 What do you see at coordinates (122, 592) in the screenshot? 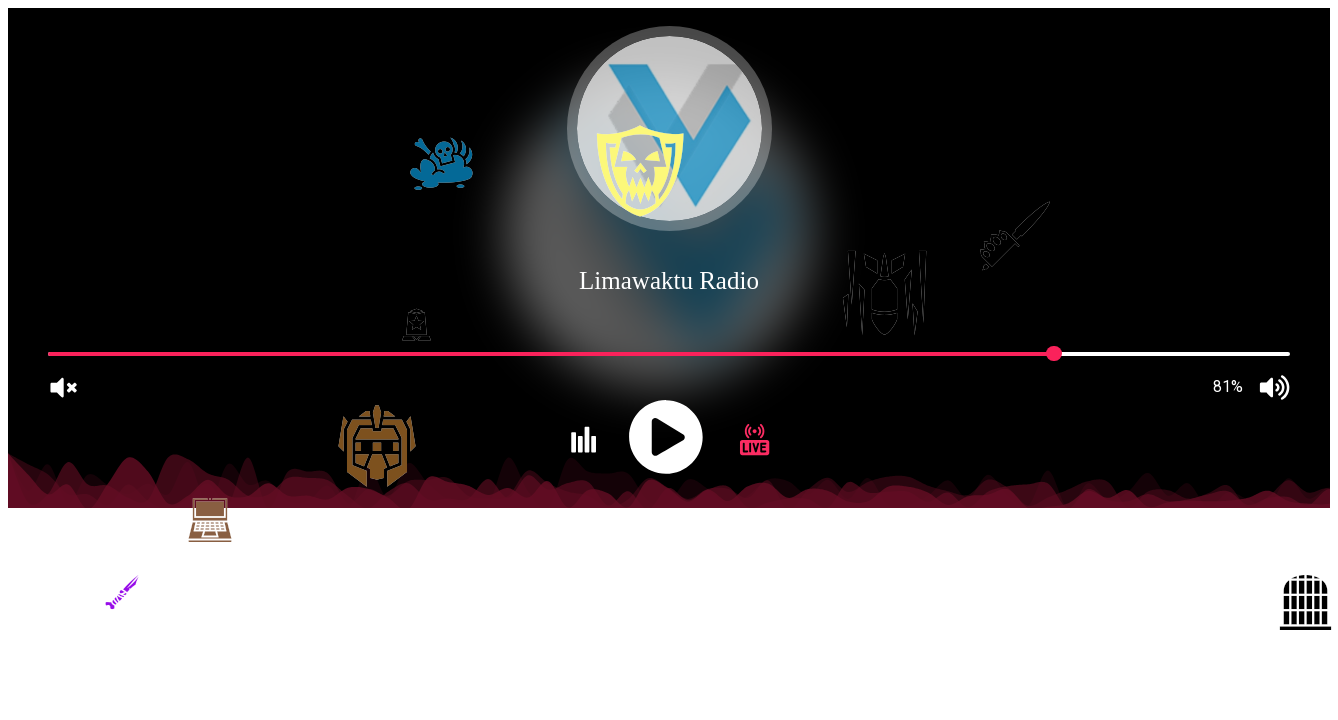
I see `equip a bone knife weapon` at bounding box center [122, 592].